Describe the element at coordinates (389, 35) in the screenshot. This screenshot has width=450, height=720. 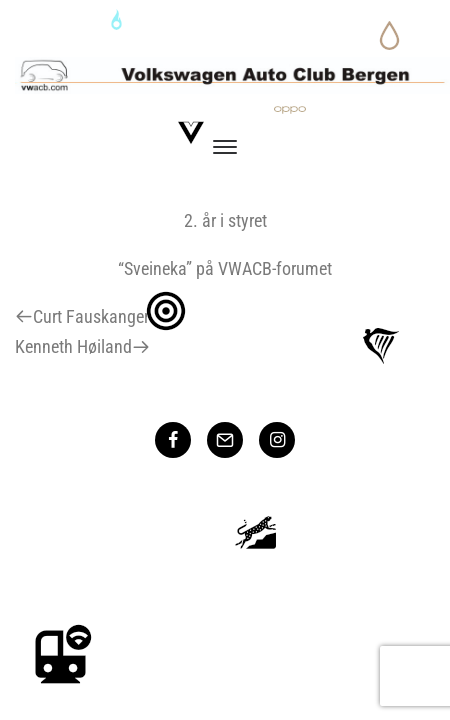
I see `moo print and design services logo` at that location.